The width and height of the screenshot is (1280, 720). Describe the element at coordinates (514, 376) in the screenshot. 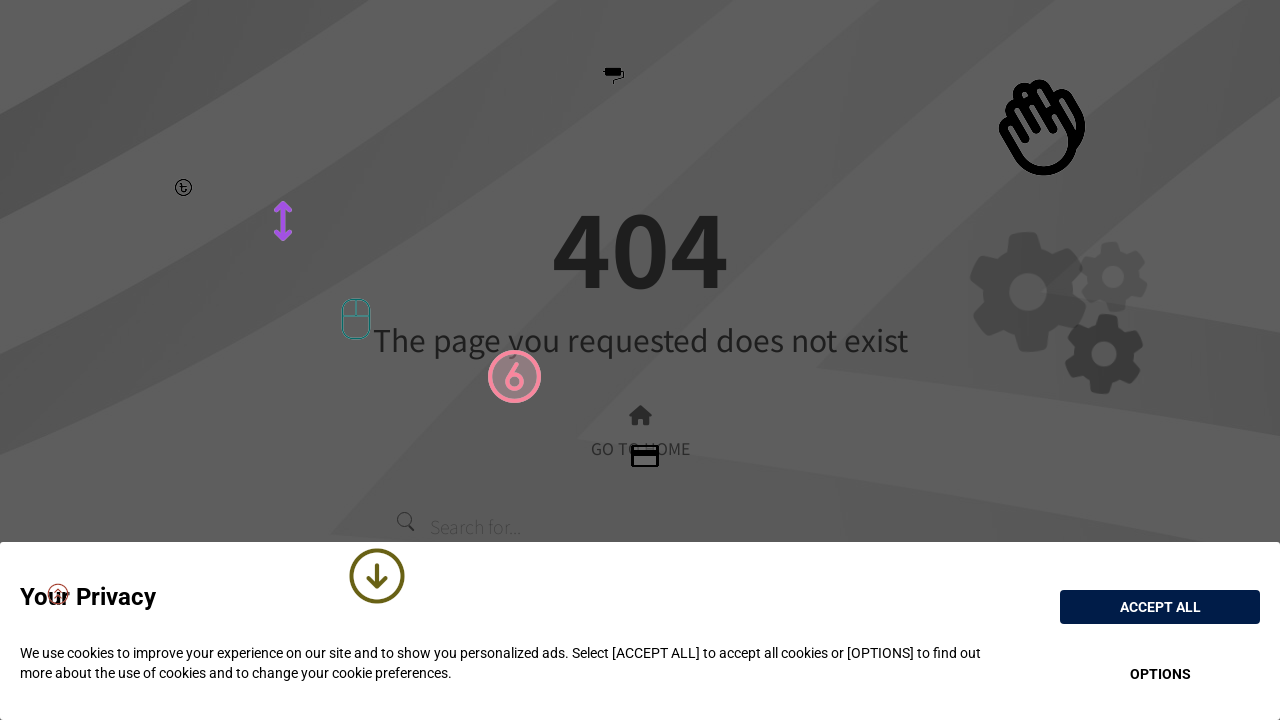

I see `indicates step 6 in a multi-step process` at that location.